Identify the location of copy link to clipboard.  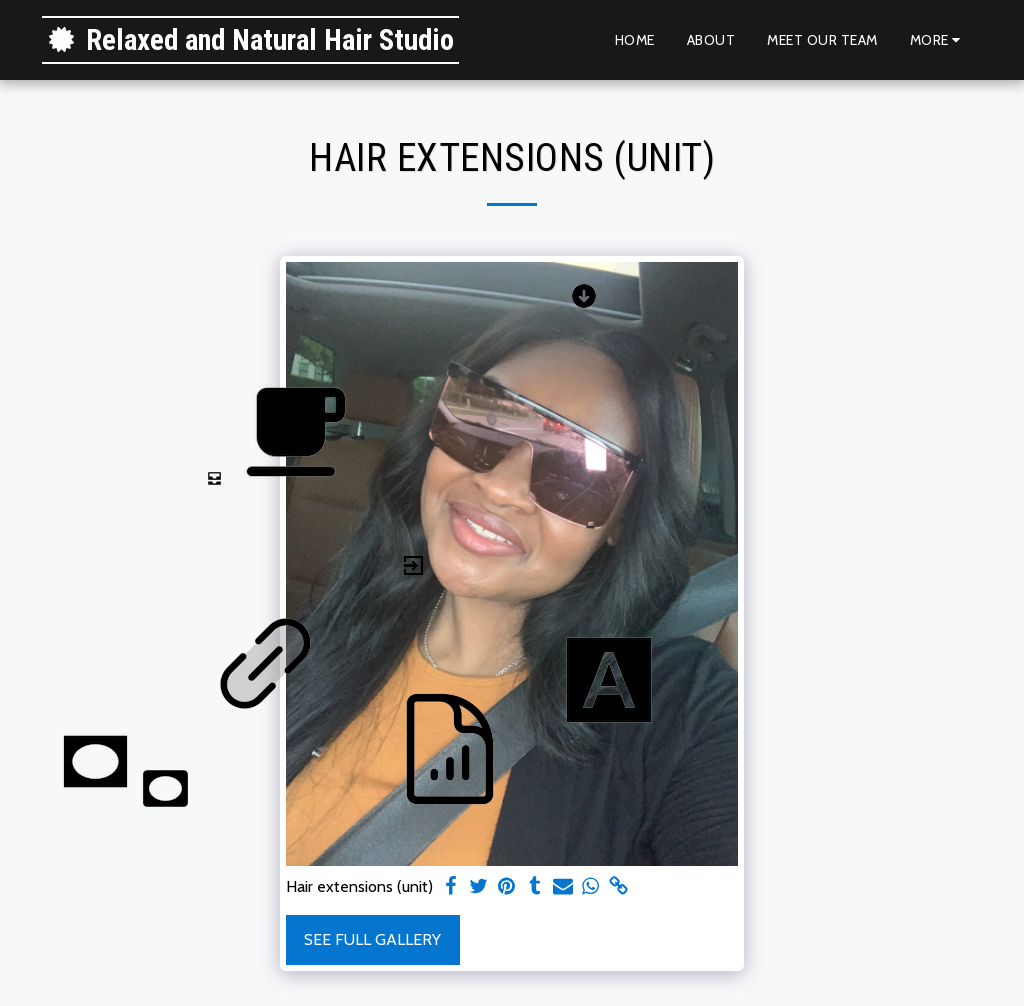
(265, 663).